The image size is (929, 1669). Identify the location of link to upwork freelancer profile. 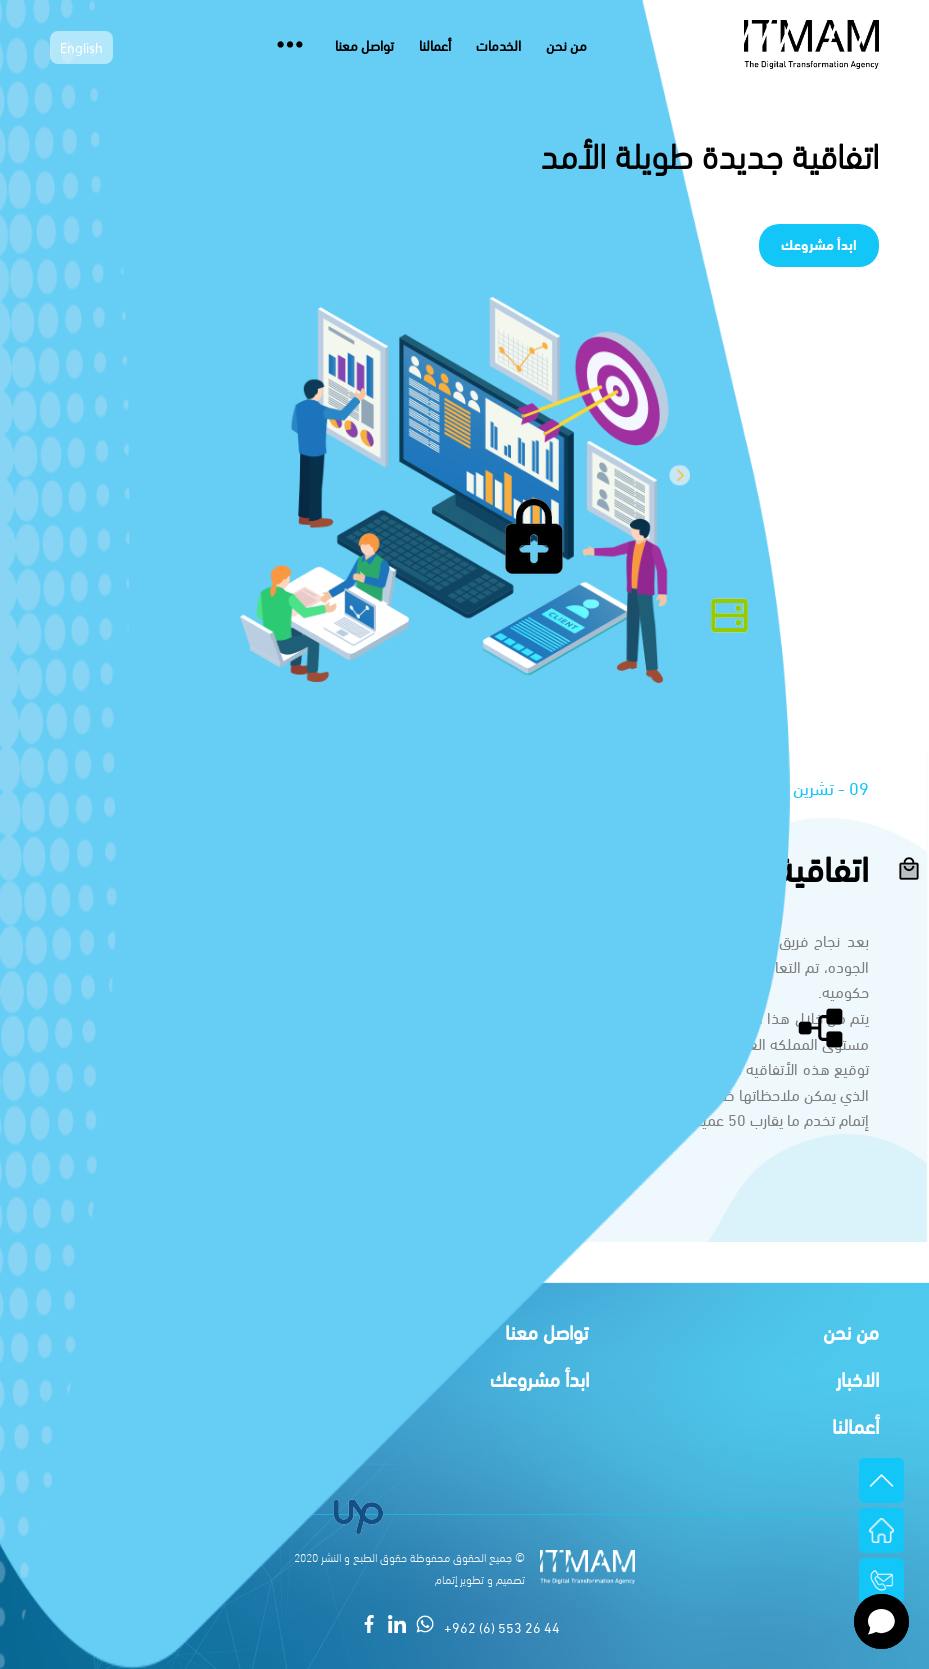
(358, 1514).